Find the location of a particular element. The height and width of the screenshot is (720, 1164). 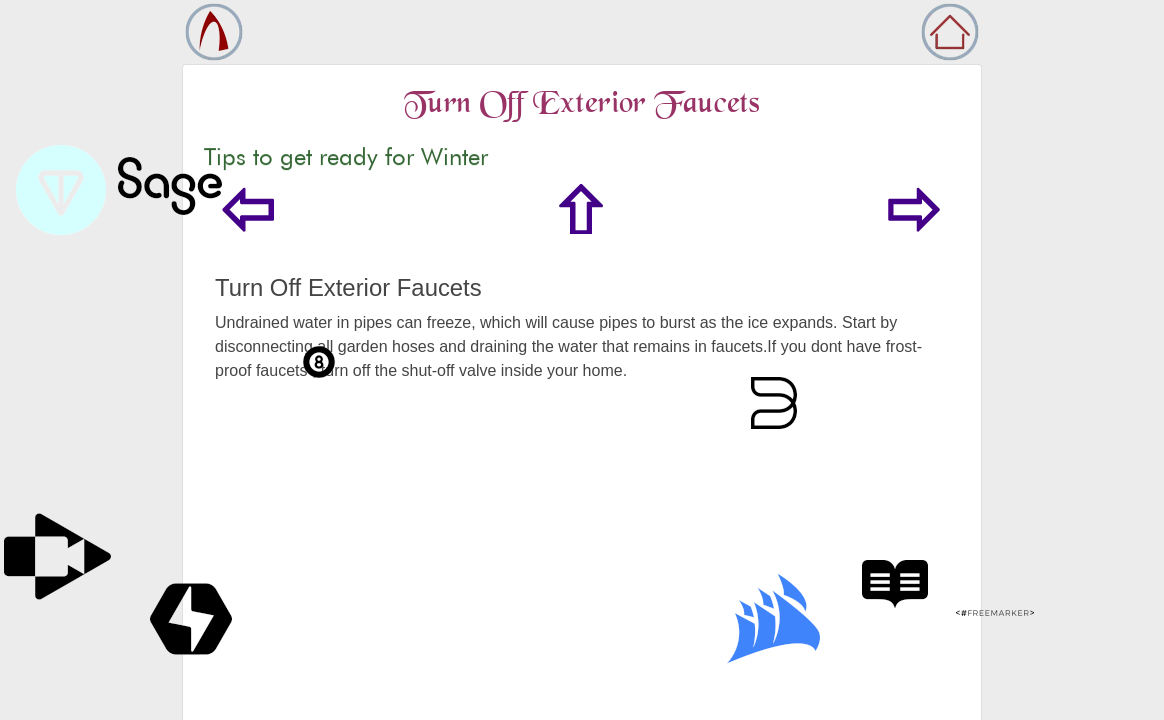

corsair brand or product identifier is located at coordinates (773, 618).